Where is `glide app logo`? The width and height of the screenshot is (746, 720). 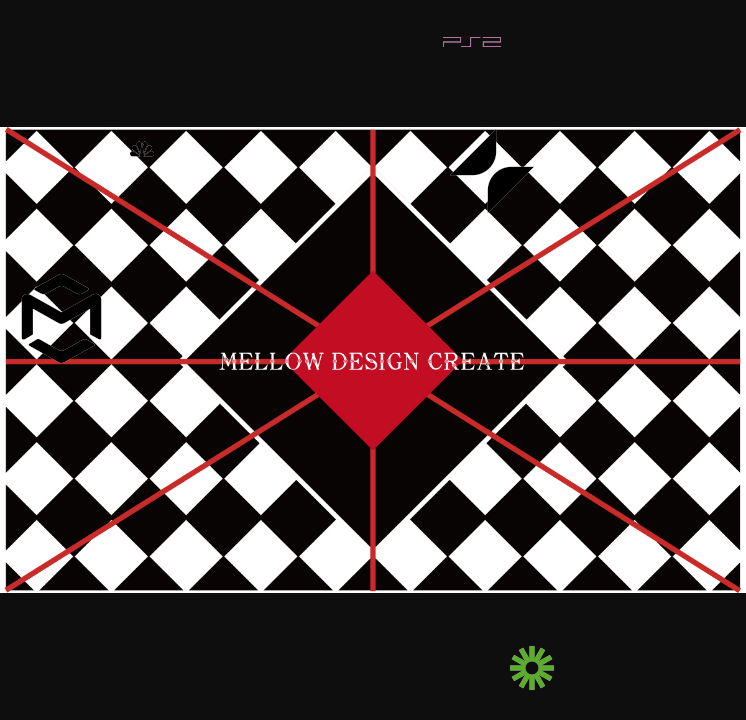 glide app logo is located at coordinates (492, 171).